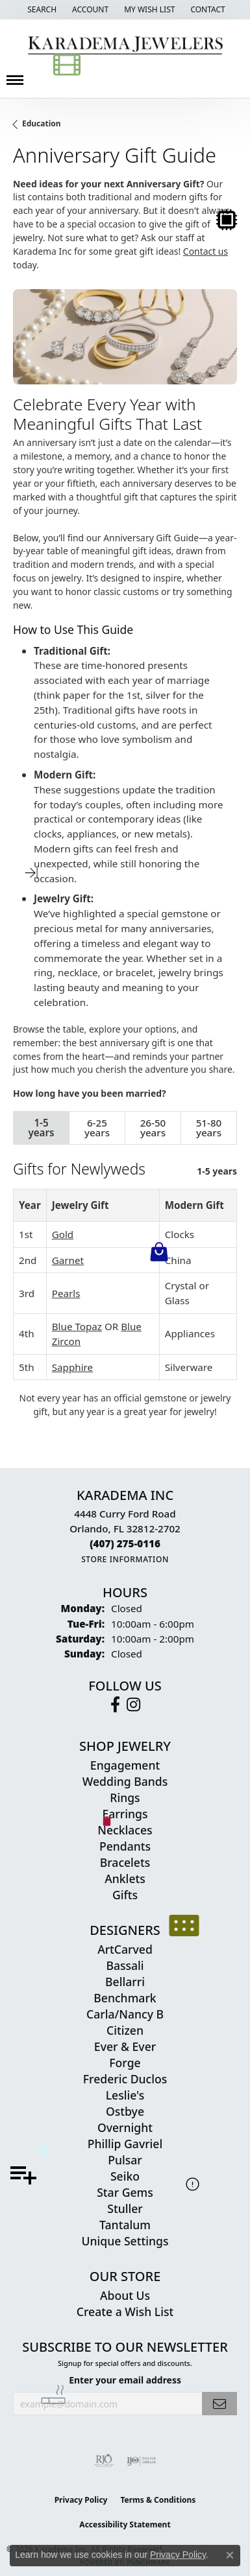 The width and height of the screenshot is (250, 2576). I want to click on add a new item to your playlist, so click(23, 2174).